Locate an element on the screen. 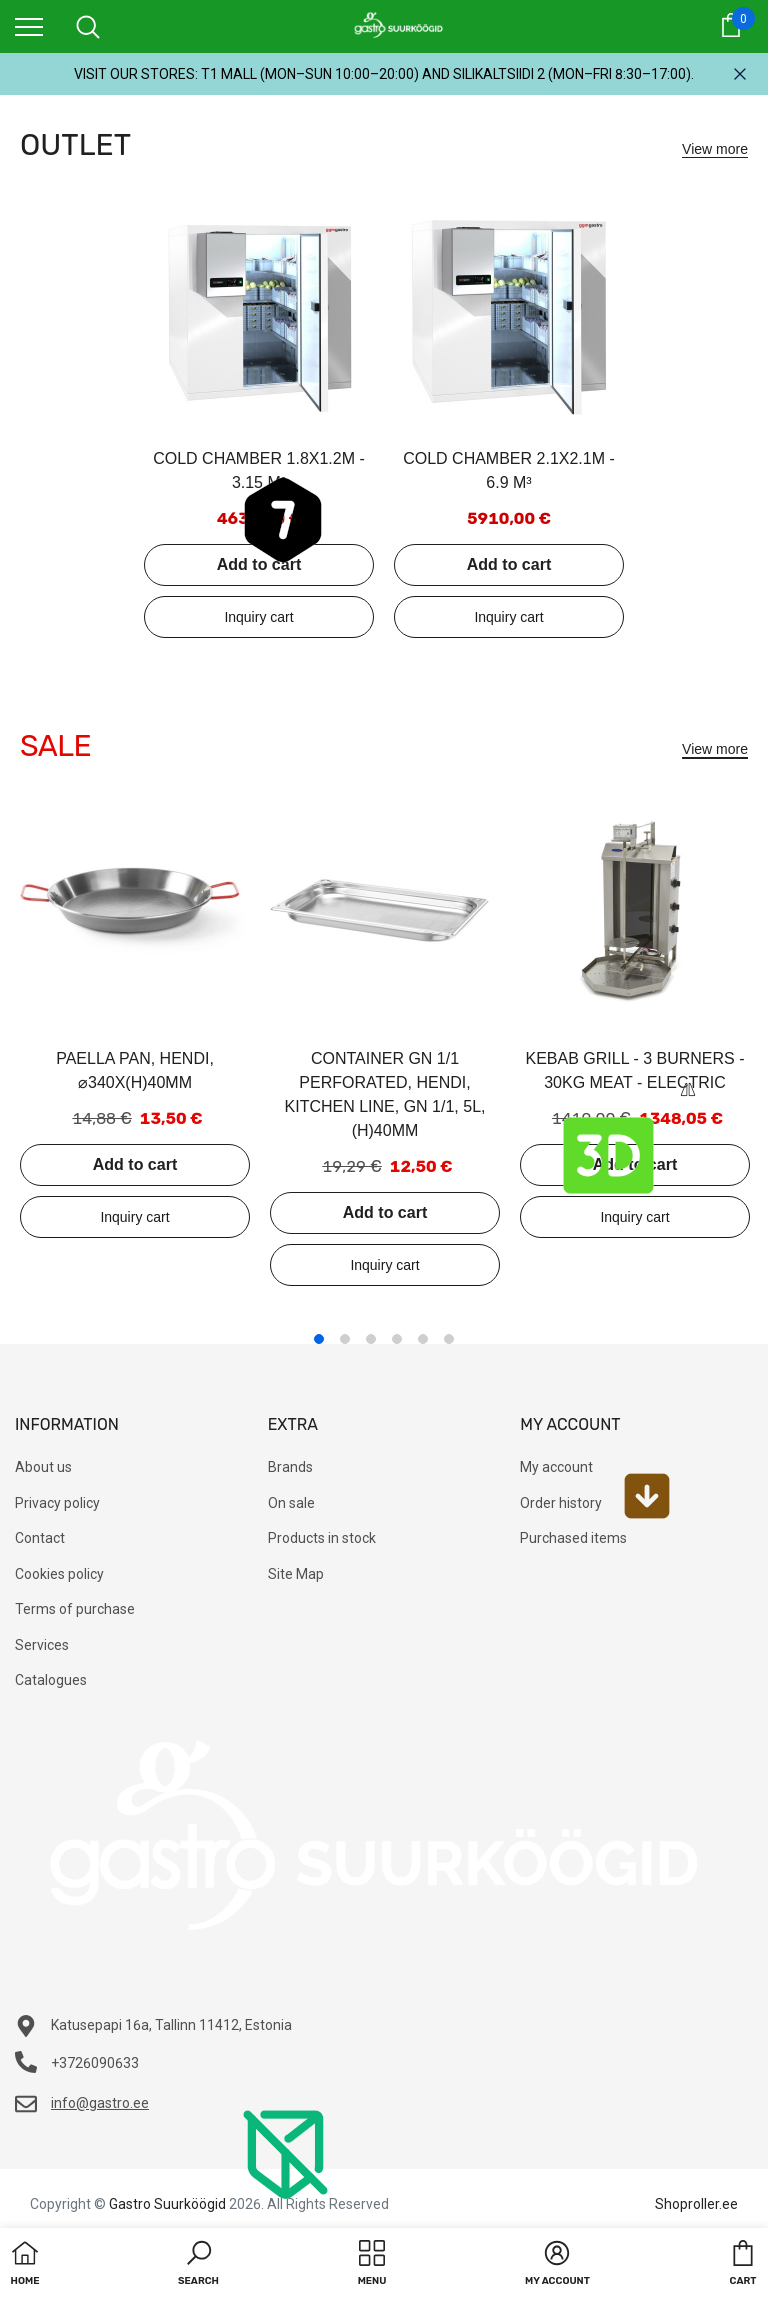 Image resolution: width=768 pixels, height=2297 pixels. disable light refraction or spectrum effects is located at coordinates (285, 2152).